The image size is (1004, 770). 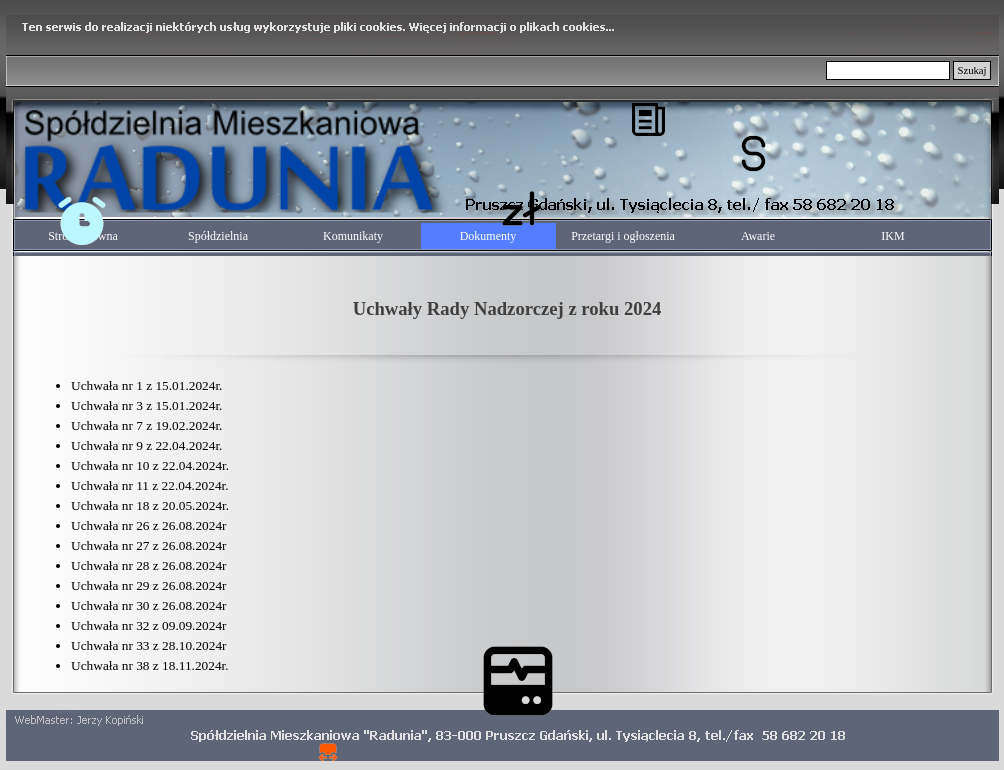 I want to click on view news articles, so click(x=648, y=119).